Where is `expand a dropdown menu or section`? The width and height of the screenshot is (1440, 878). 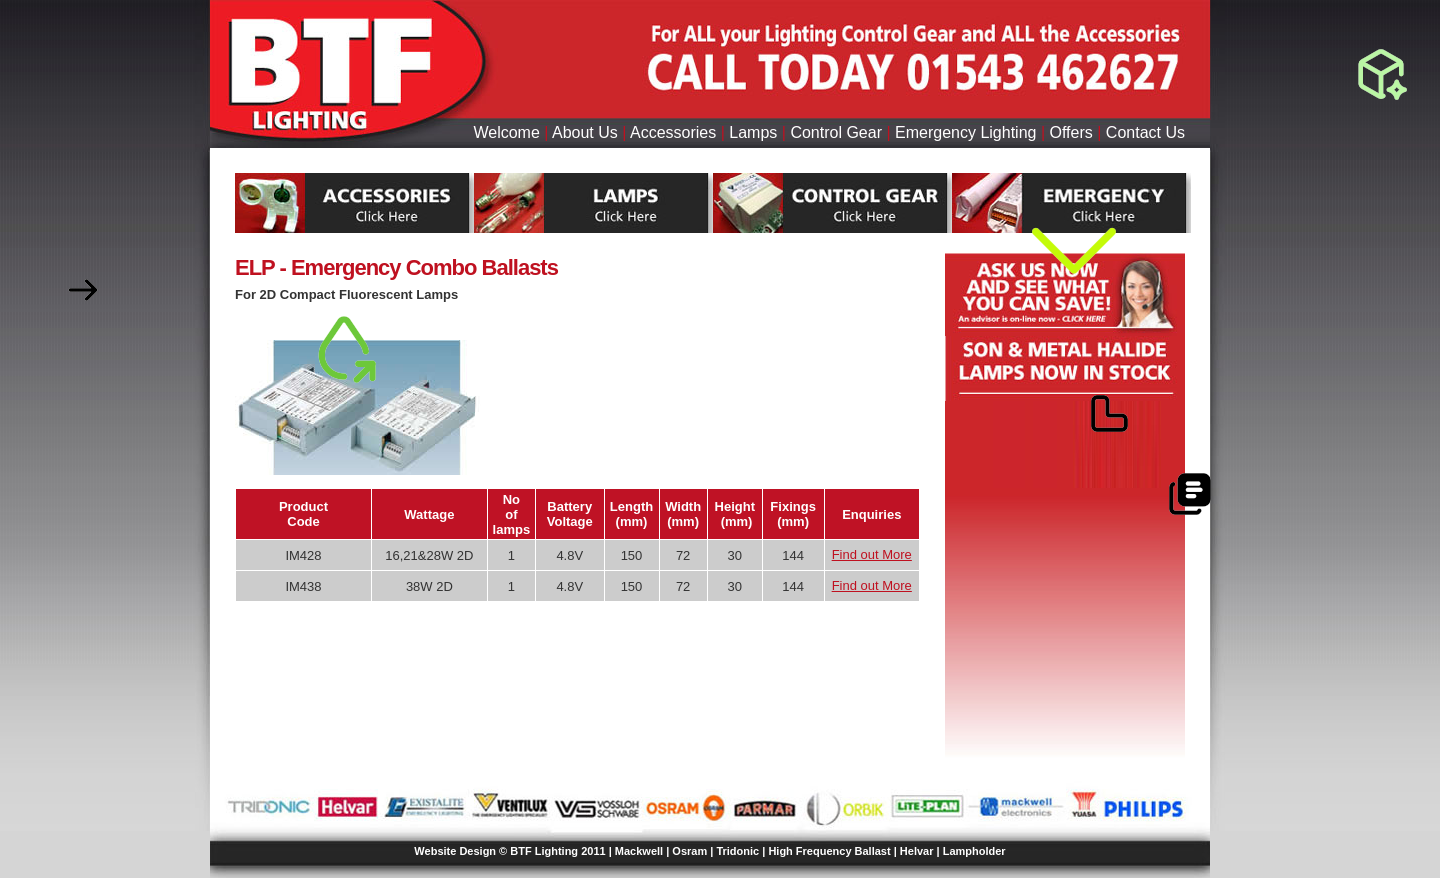
expand a dropdown menu or section is located at coordinates (1074, 247).